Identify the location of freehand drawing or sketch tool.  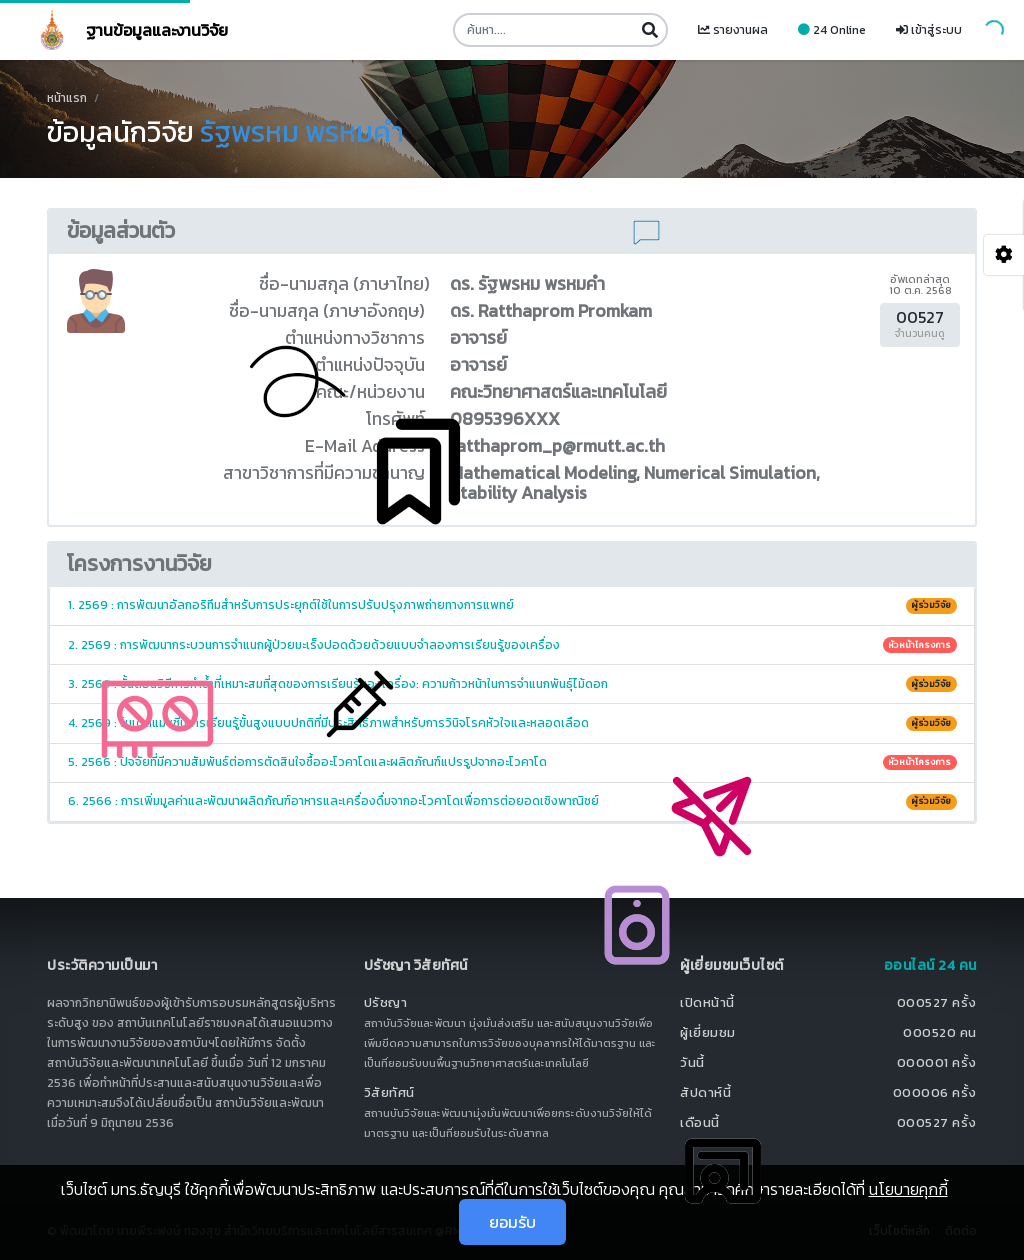
(292, 381).